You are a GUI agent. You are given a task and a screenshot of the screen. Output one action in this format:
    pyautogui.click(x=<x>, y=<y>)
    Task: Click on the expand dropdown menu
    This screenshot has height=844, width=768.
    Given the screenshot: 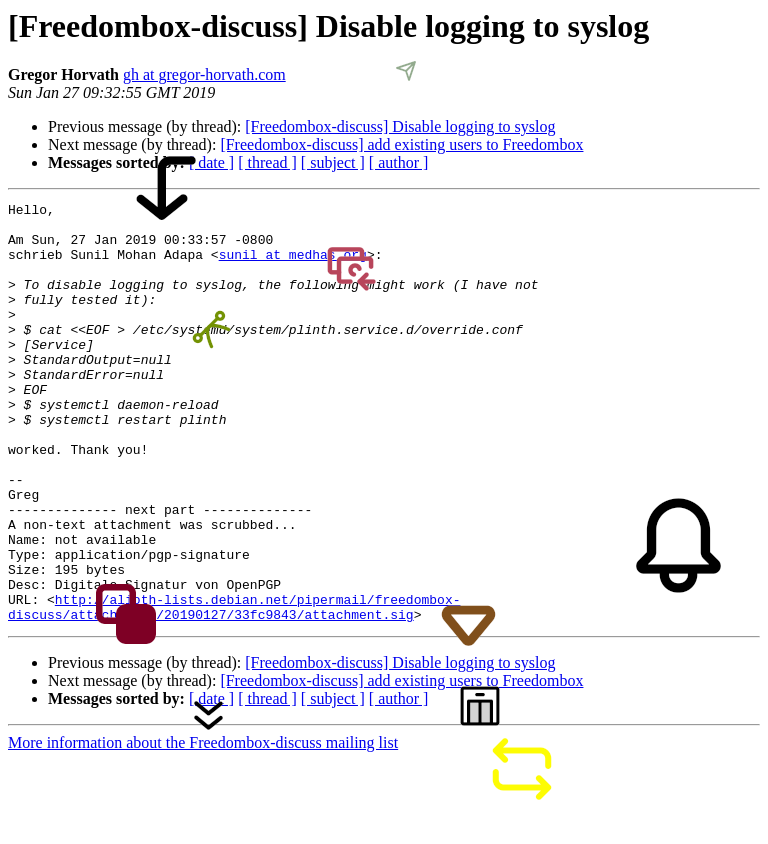 What is the action you would take?
    pyautogui.click(x=468, y=623)
    